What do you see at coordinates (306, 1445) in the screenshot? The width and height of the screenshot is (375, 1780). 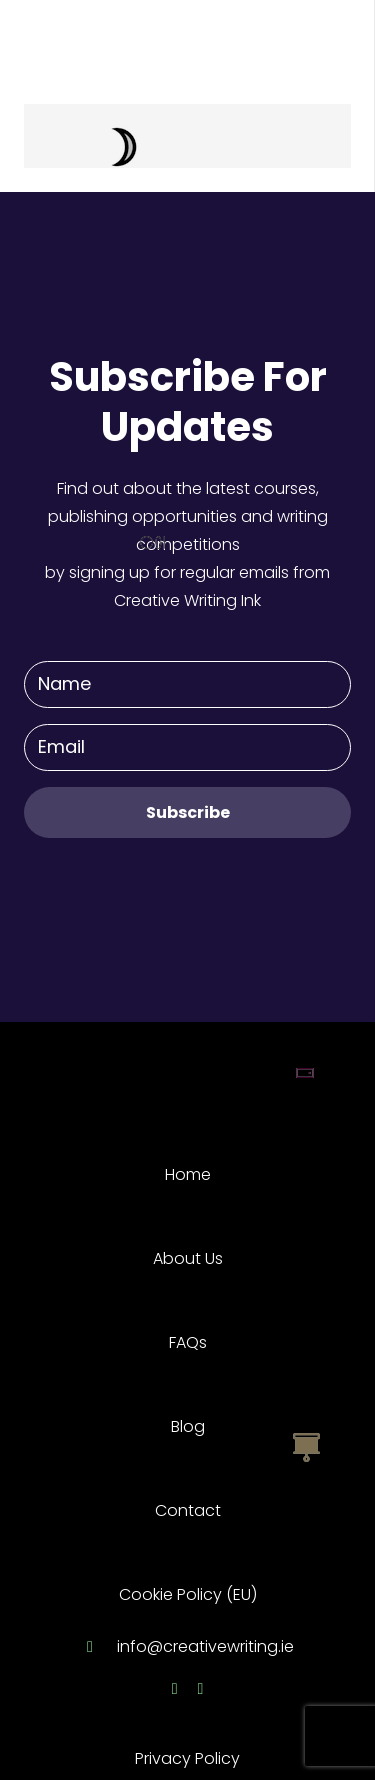 I see `start a presentation` at bounding box center [306, 1445].